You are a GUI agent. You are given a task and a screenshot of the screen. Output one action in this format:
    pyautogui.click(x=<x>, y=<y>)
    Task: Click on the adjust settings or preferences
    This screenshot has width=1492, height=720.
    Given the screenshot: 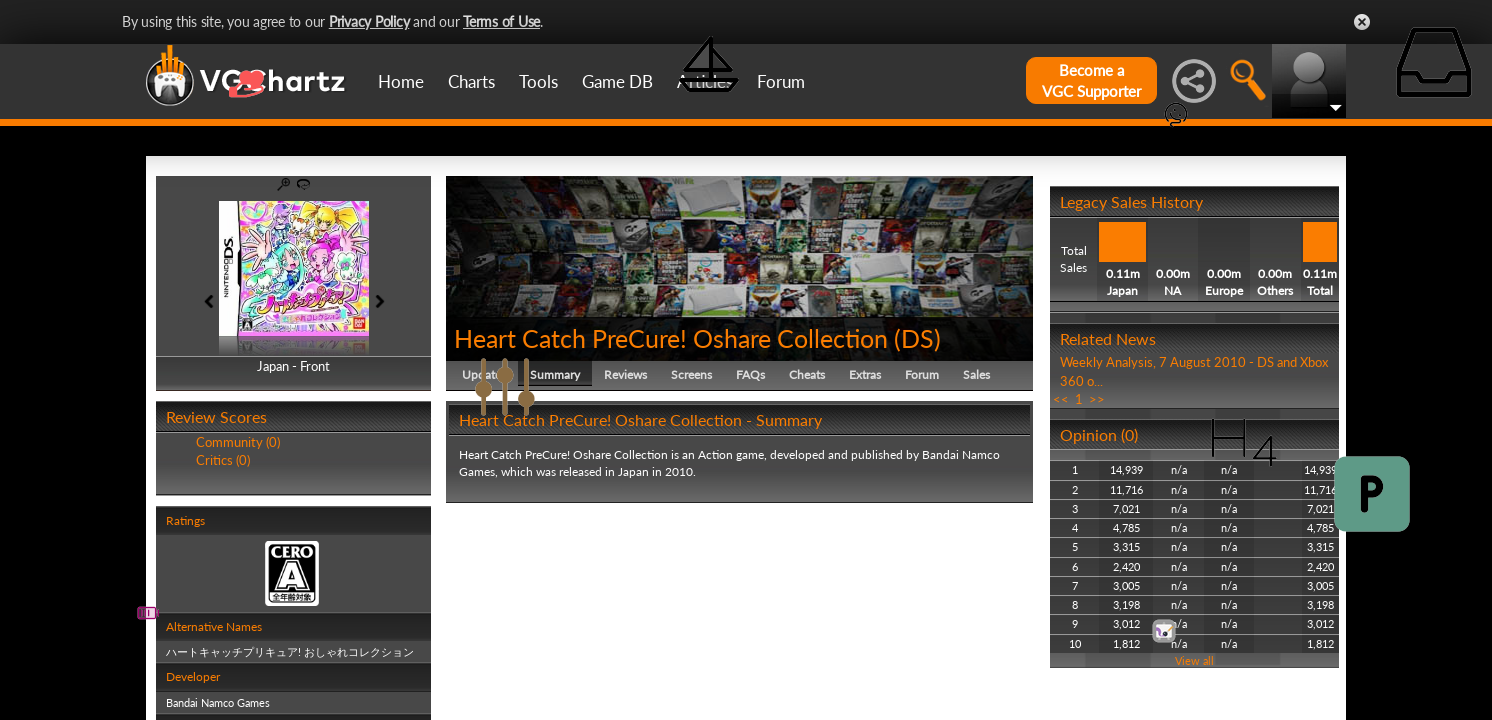 What is the action you would take?
    pyautogui.click(x=505, y=387)
    